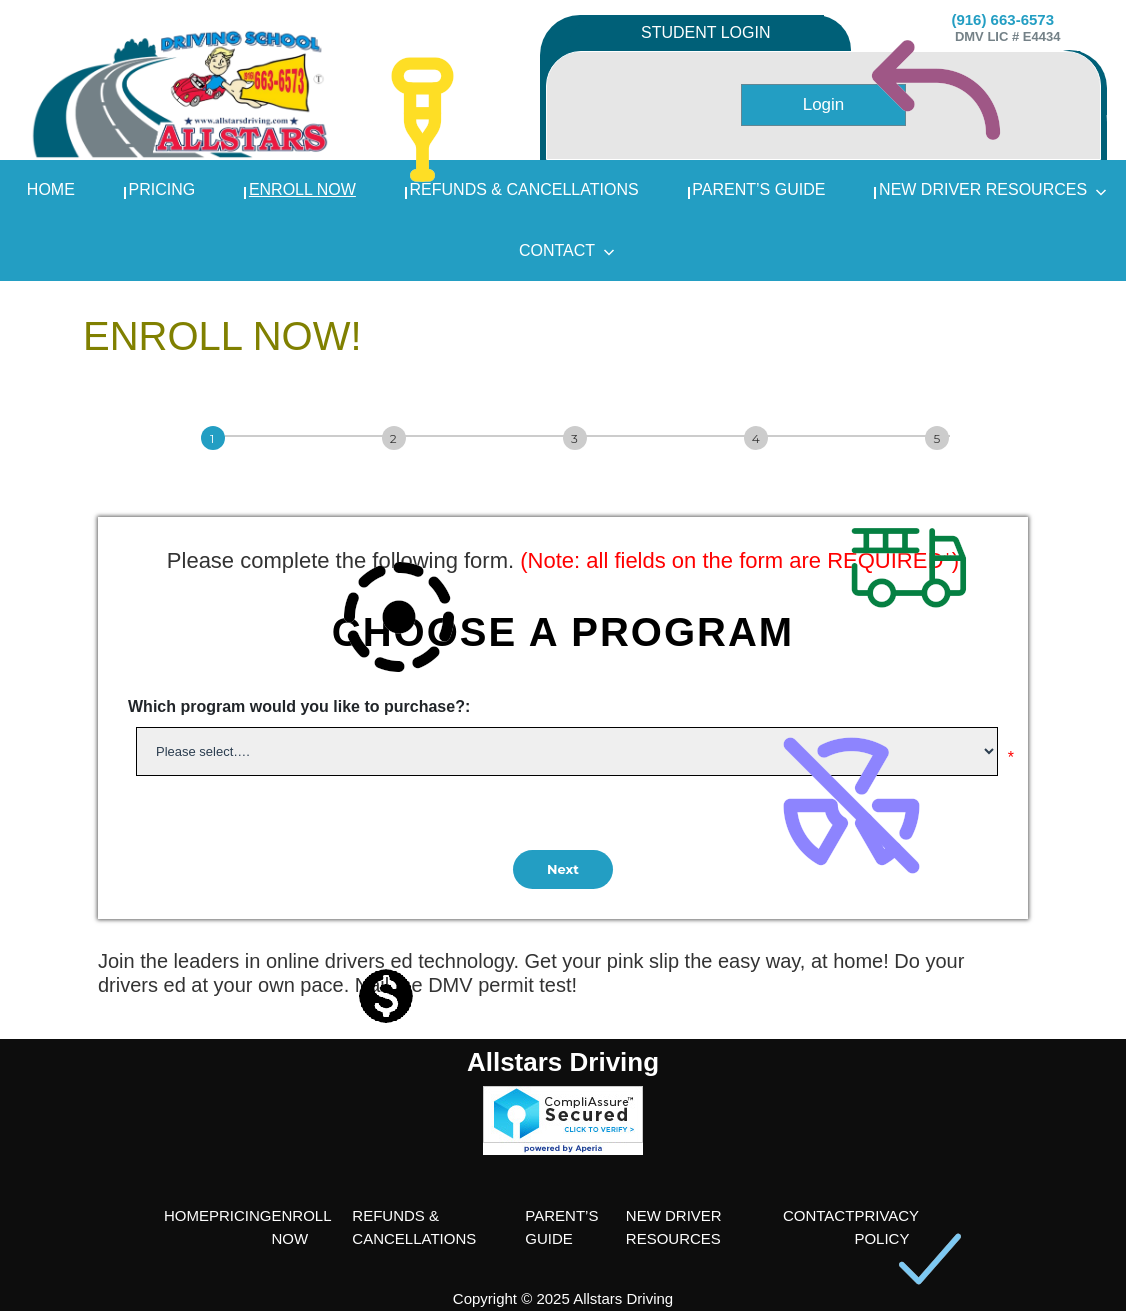 The image size is (1126, 1311). Describe the element at coordinates (422, 119) in the screenshot. I see `indicates accessibility or mobility assistance options` at that location.